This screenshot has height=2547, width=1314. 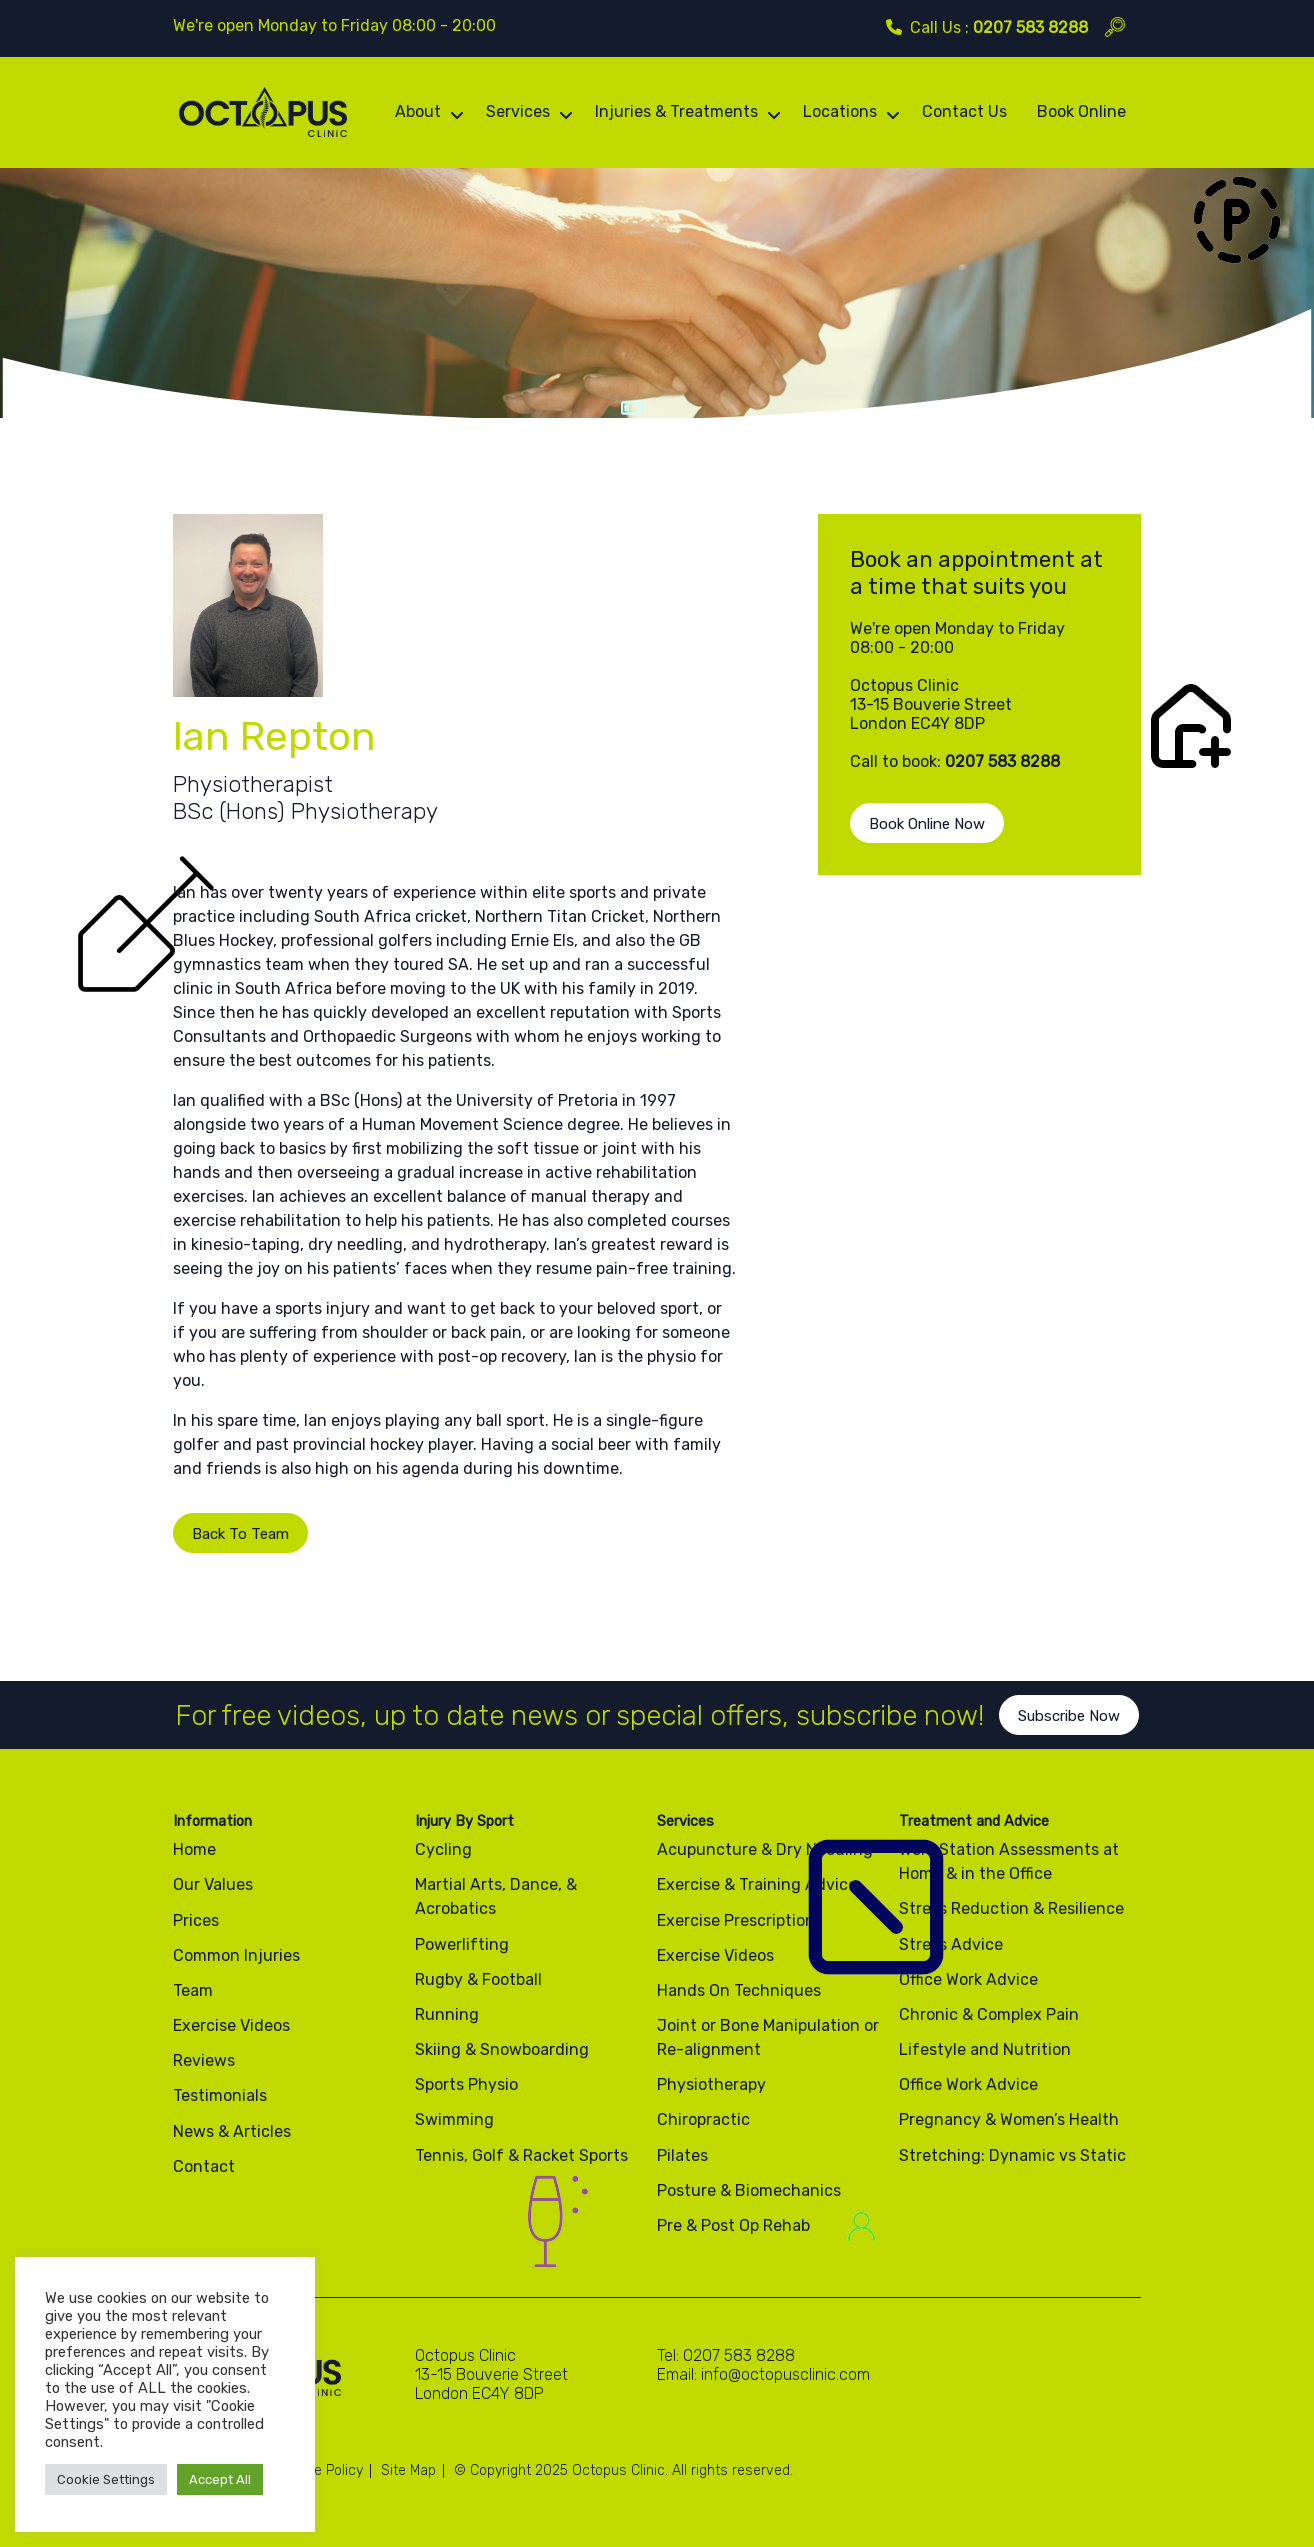 What do you see at coordinates (632, 408) in the screenshot?
I see `indicates low battery status` at bounding box center [632, 408].